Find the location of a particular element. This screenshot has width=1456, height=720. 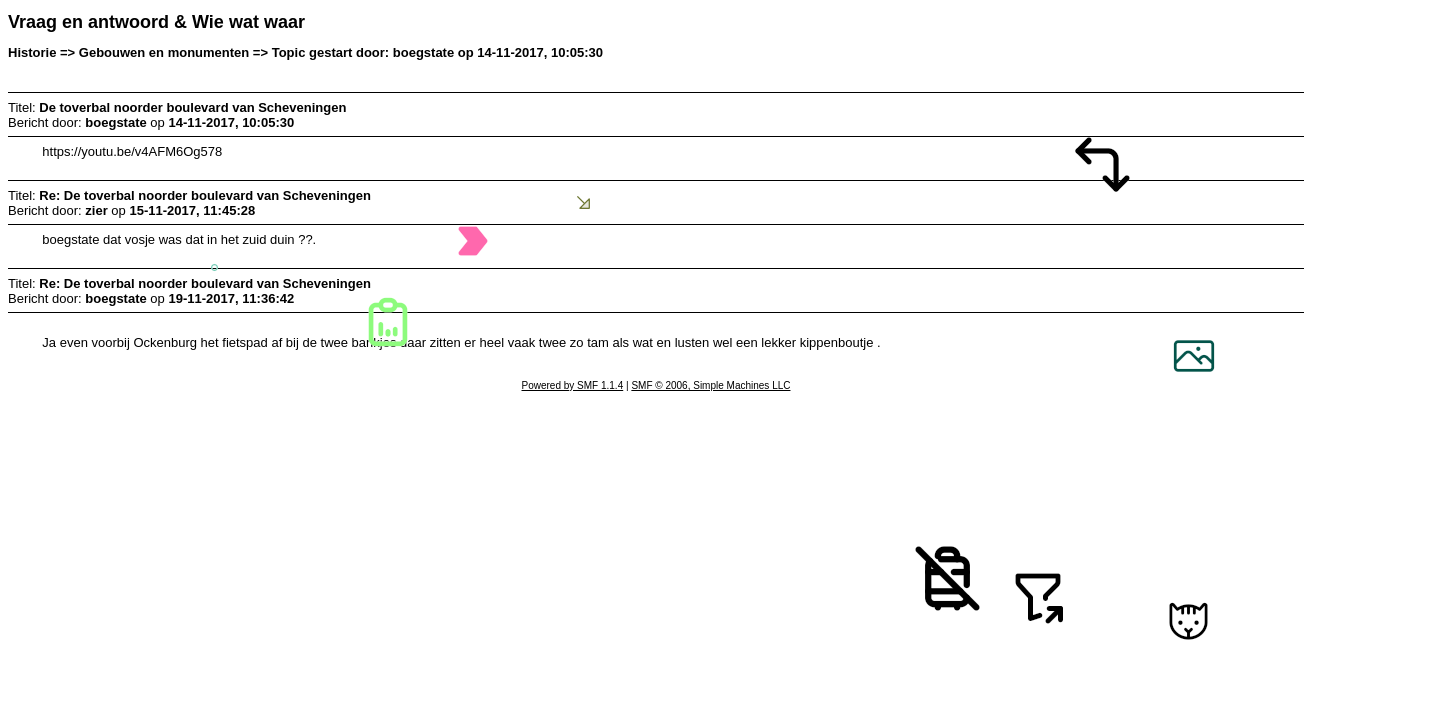

navigate to the next item diagonally is located at coordinates (583, 202).